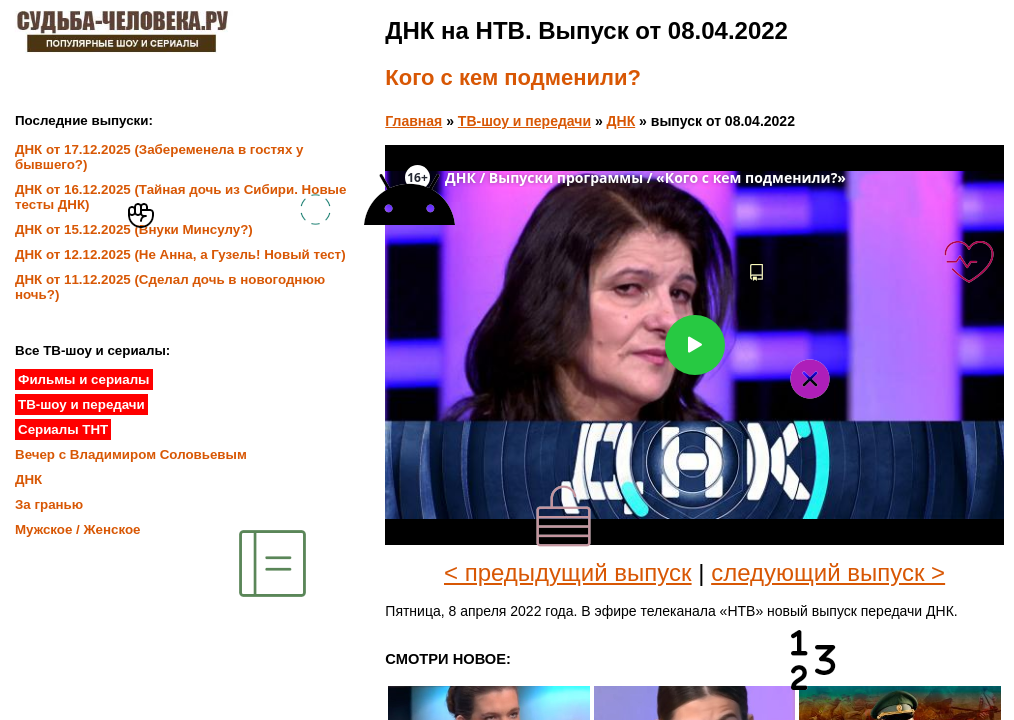 The height and width of the screenshot is (720, 1014). Describe the element at coordinates (756, 272) in the screenshot. I see `access a code repository` at that location.